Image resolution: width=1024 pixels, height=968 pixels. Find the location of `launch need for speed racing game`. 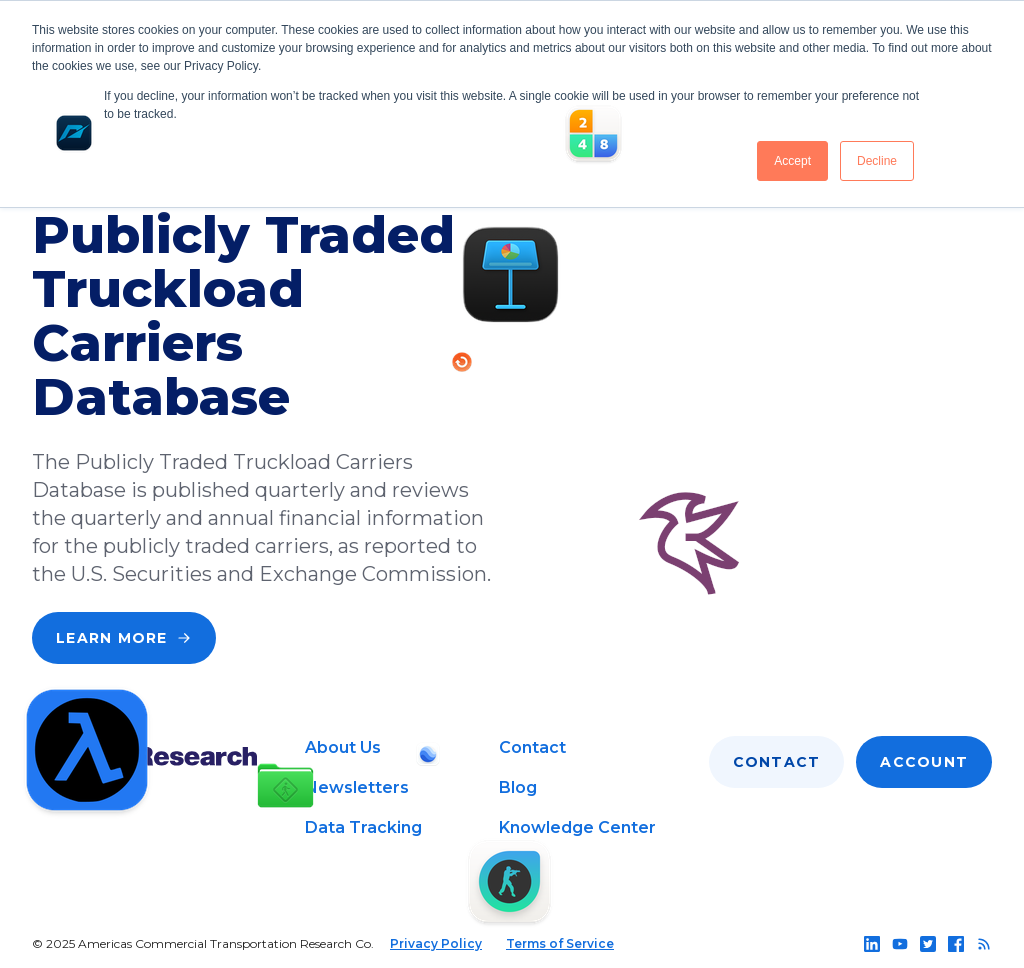

launch need for speed racing game is located at coordinates (74, 133).